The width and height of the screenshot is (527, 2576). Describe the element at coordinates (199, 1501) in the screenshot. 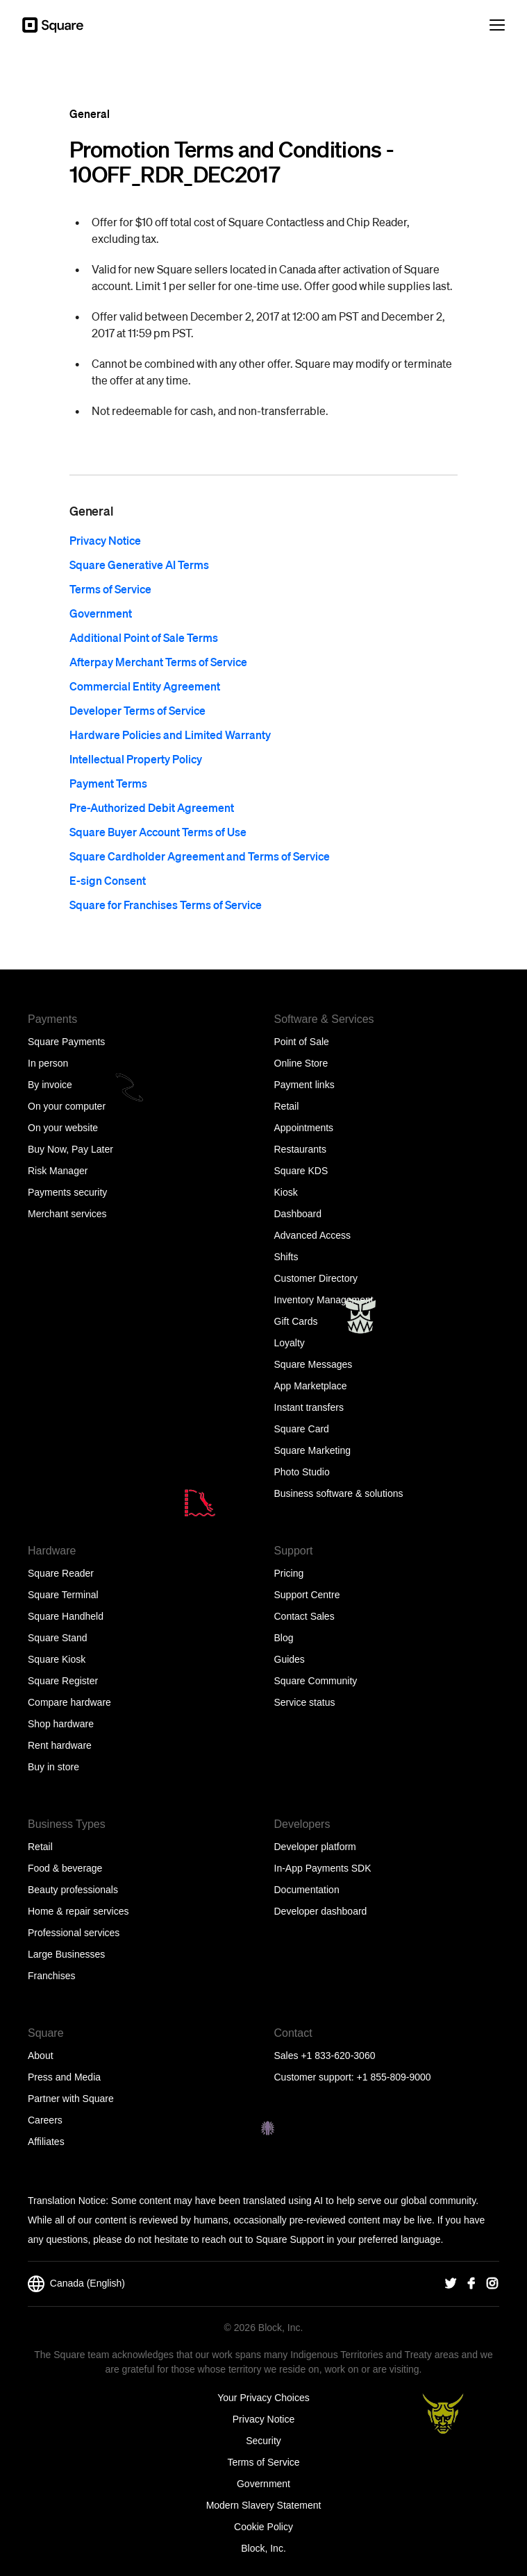

I see `access swimming pool or diving activities` at that location.